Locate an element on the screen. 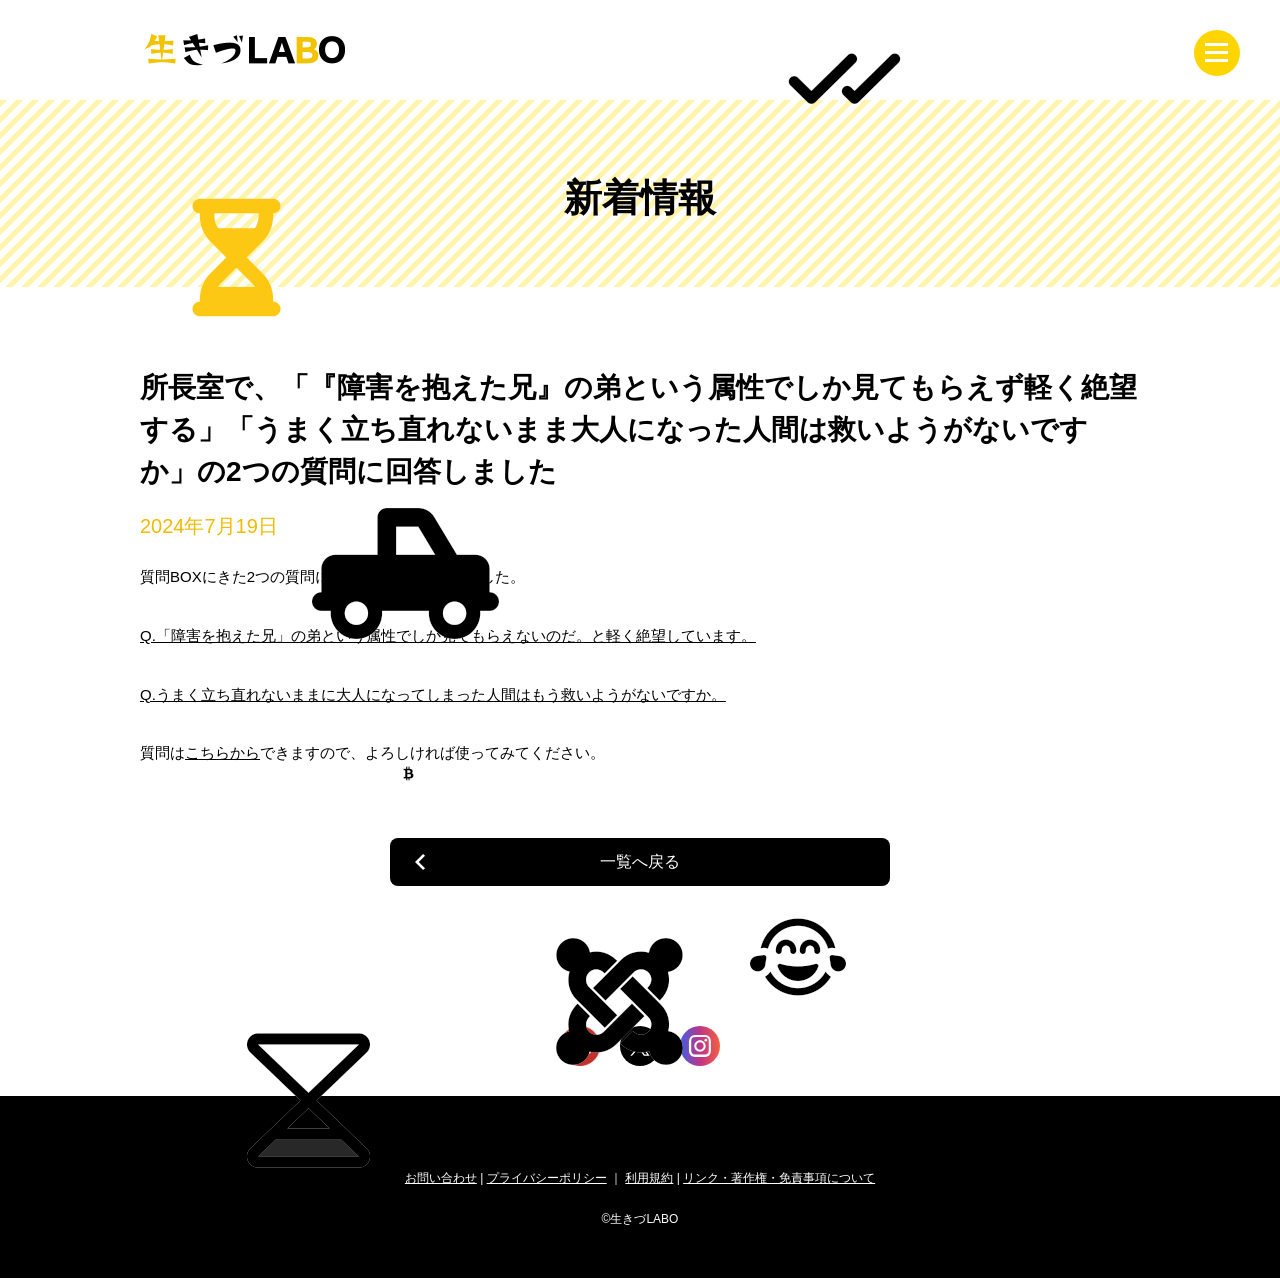  indicates Bitcoin payment option is located at coordinates (408, 773).